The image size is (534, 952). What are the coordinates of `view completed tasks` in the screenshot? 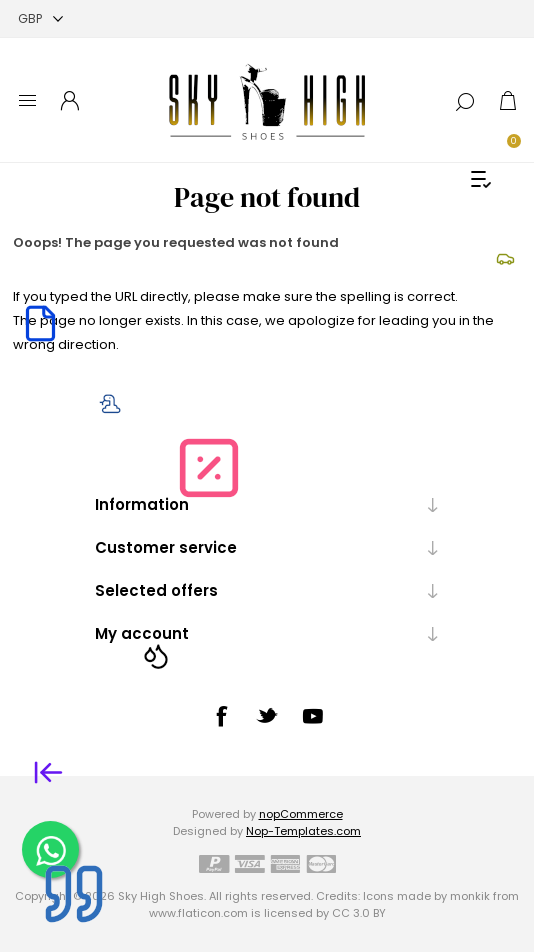 It's located at (481, 179).